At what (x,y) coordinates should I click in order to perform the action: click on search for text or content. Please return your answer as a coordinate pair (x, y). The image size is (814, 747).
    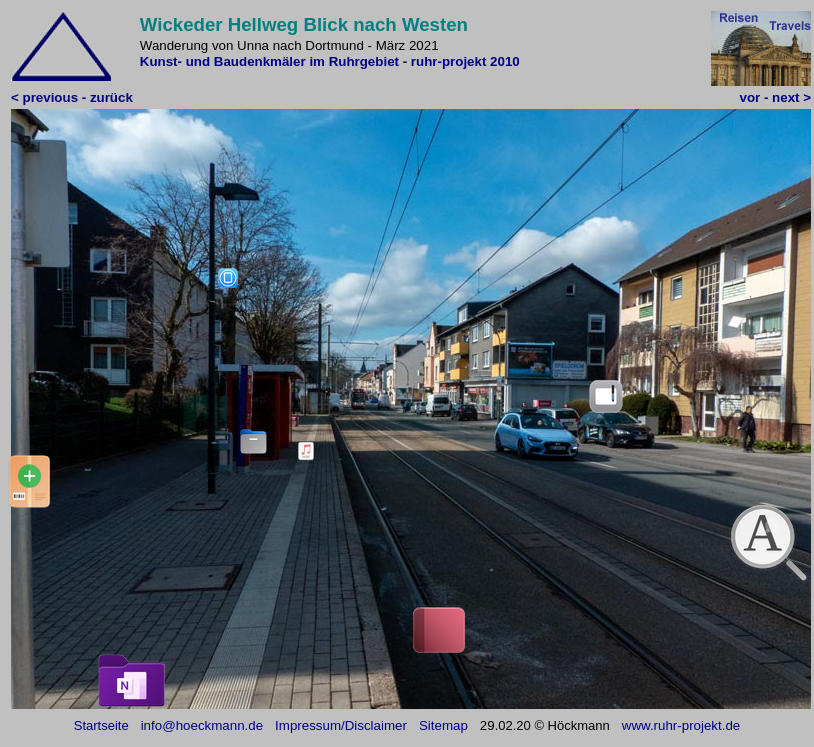
    Looking at the image, I should click on (768, 542).